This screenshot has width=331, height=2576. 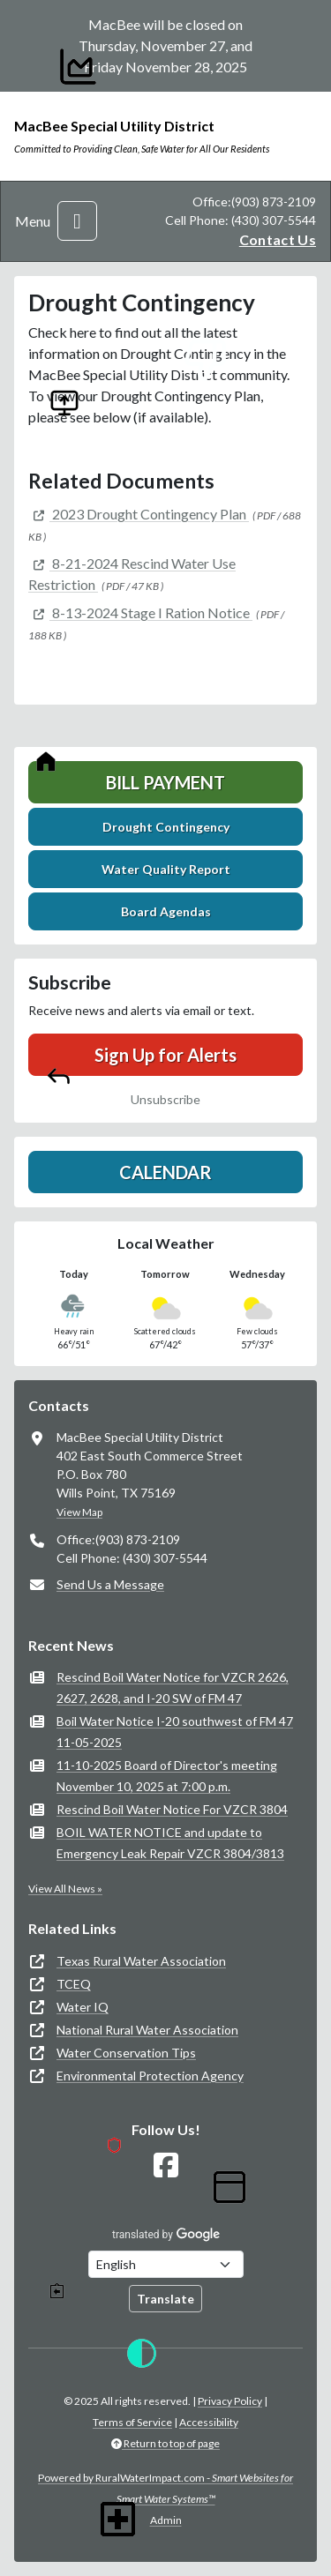 I want to click on find nearby hospitals or medical facilities, so click(x=117, y=2519).